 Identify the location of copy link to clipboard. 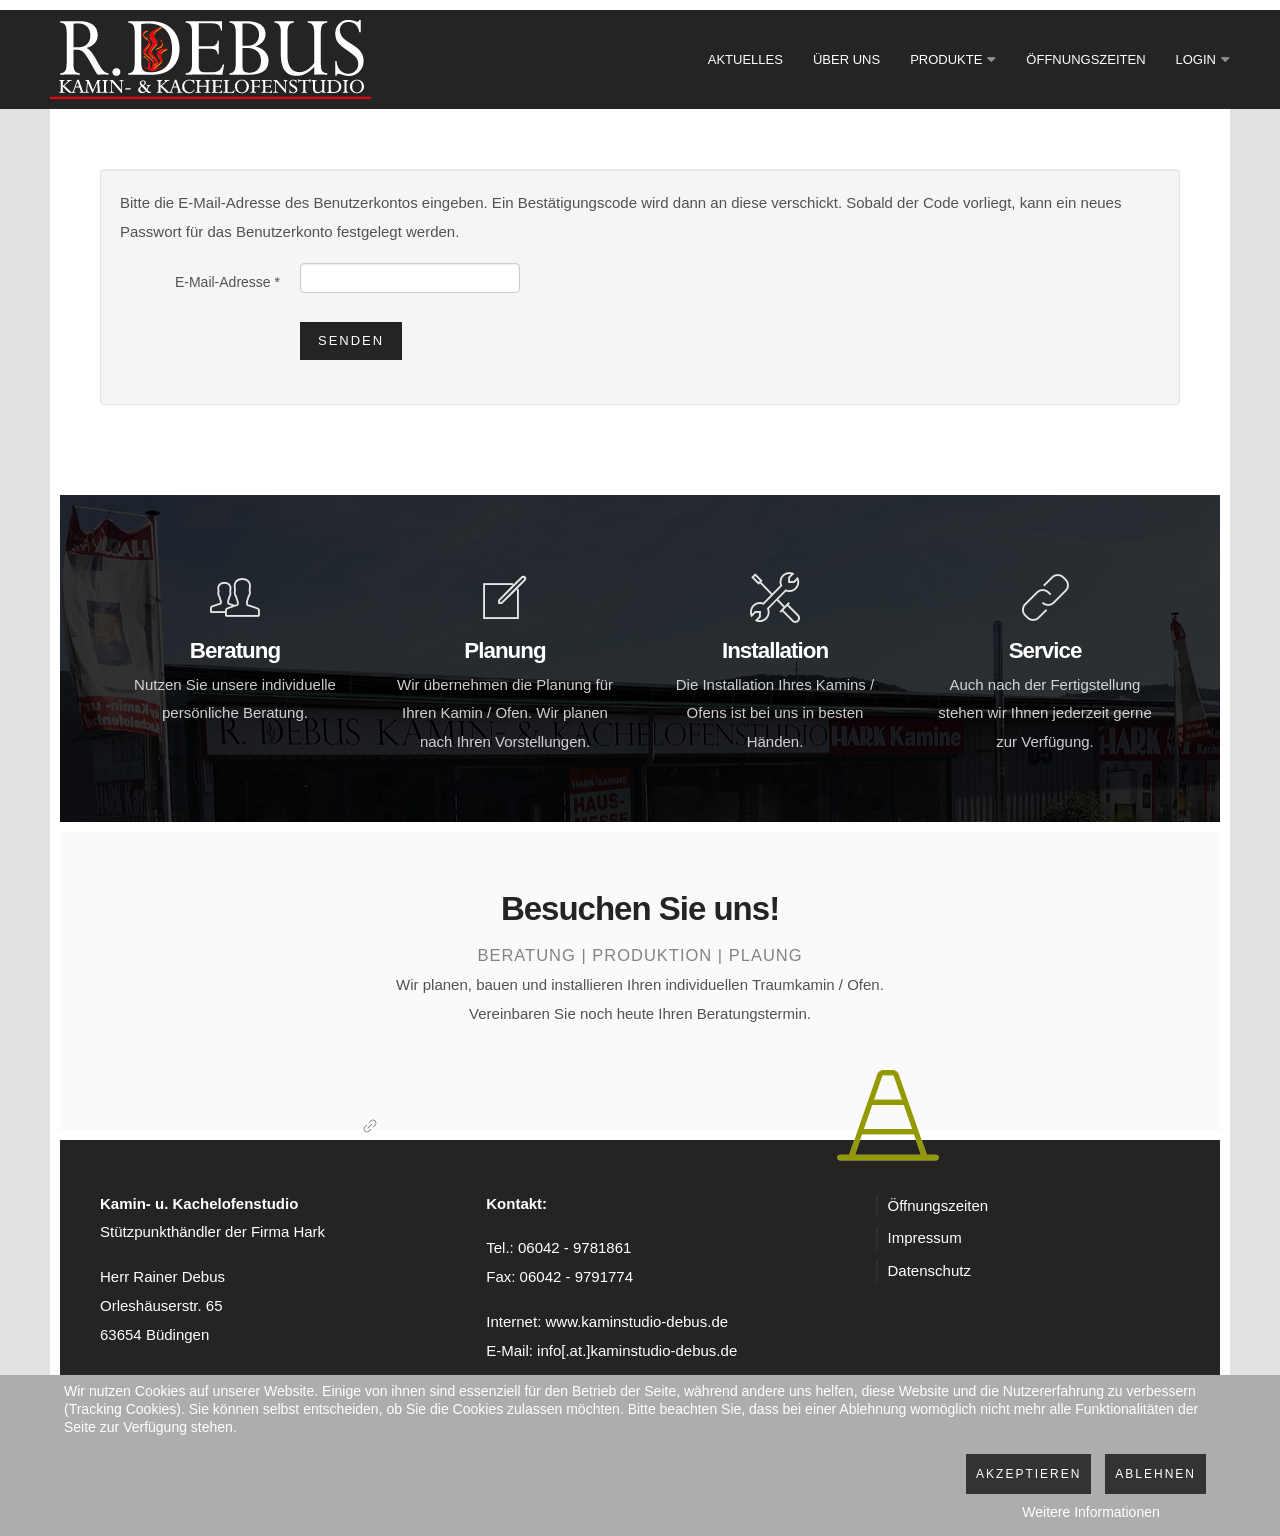
(370, 1126).